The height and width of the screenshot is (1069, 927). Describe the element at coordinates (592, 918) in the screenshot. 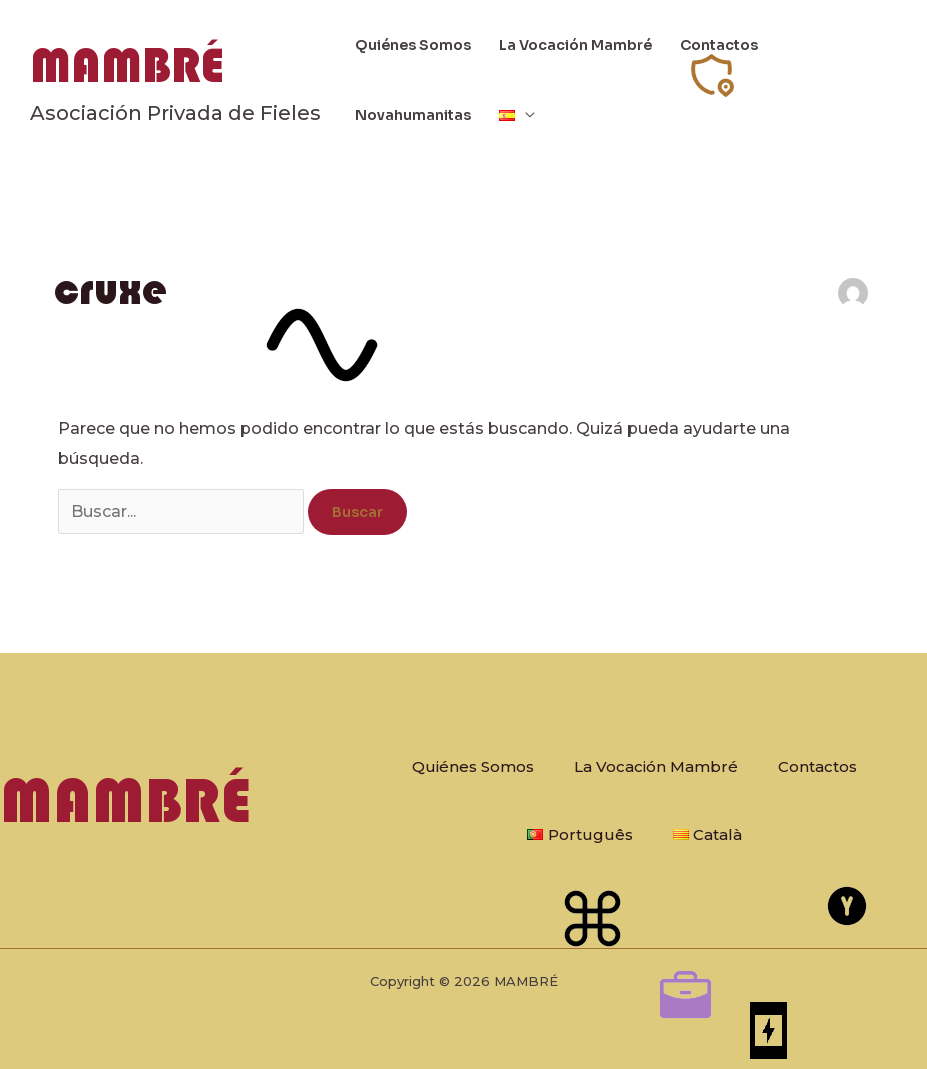

I see `access keyboard shortcuts` at that location.